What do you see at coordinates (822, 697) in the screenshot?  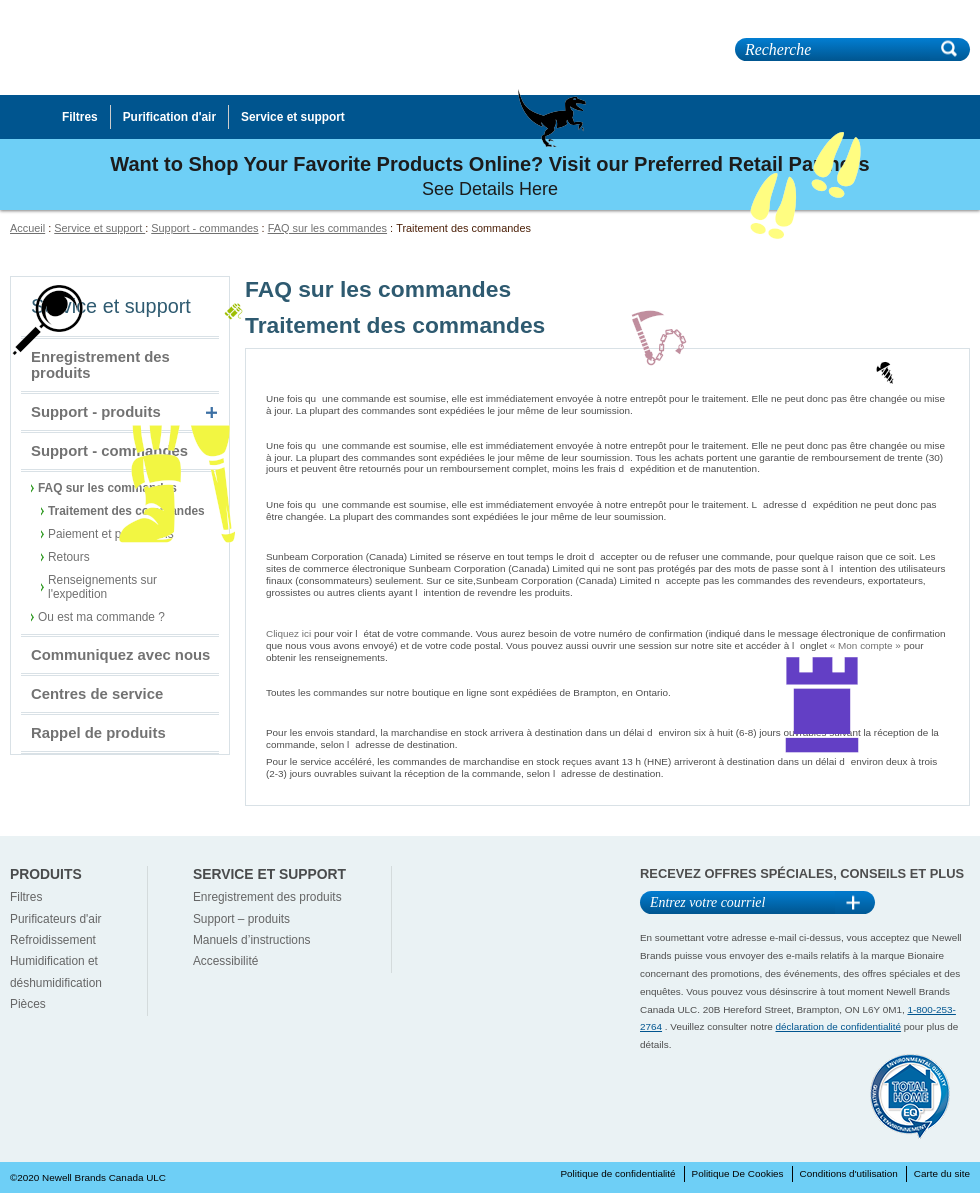 I see `play chess or access chess game` at bounding box center [822, 697].